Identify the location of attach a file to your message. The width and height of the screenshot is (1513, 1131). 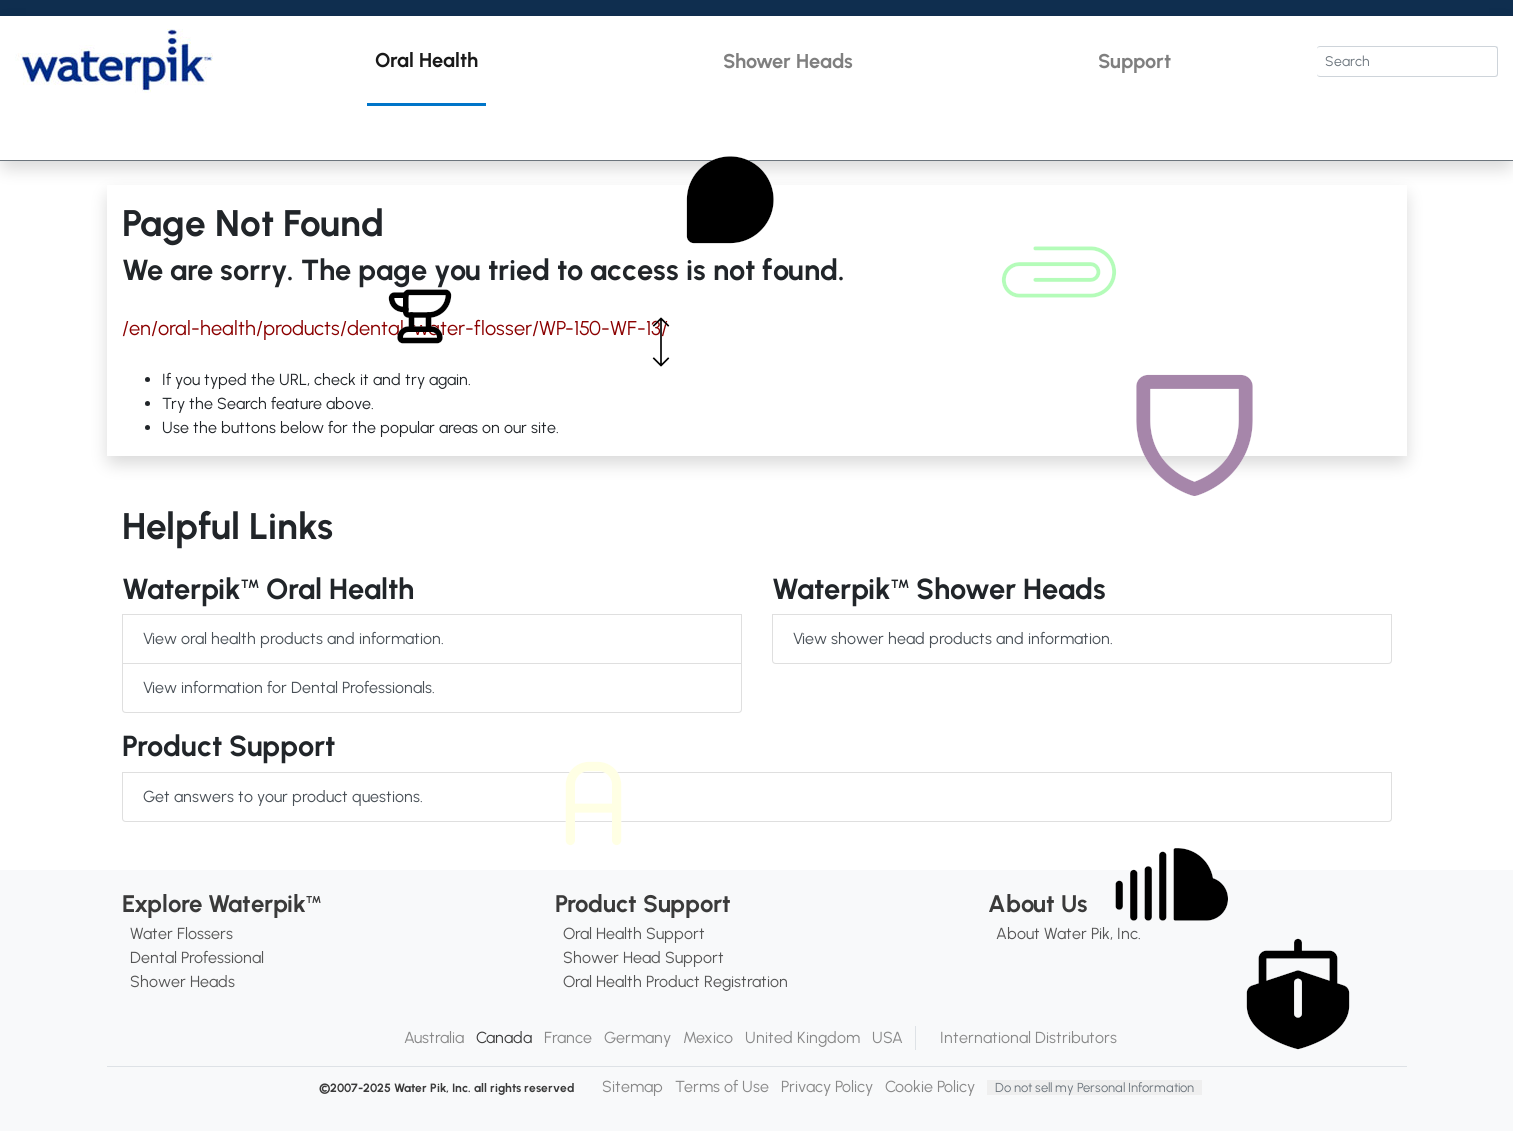
(1059, 272).